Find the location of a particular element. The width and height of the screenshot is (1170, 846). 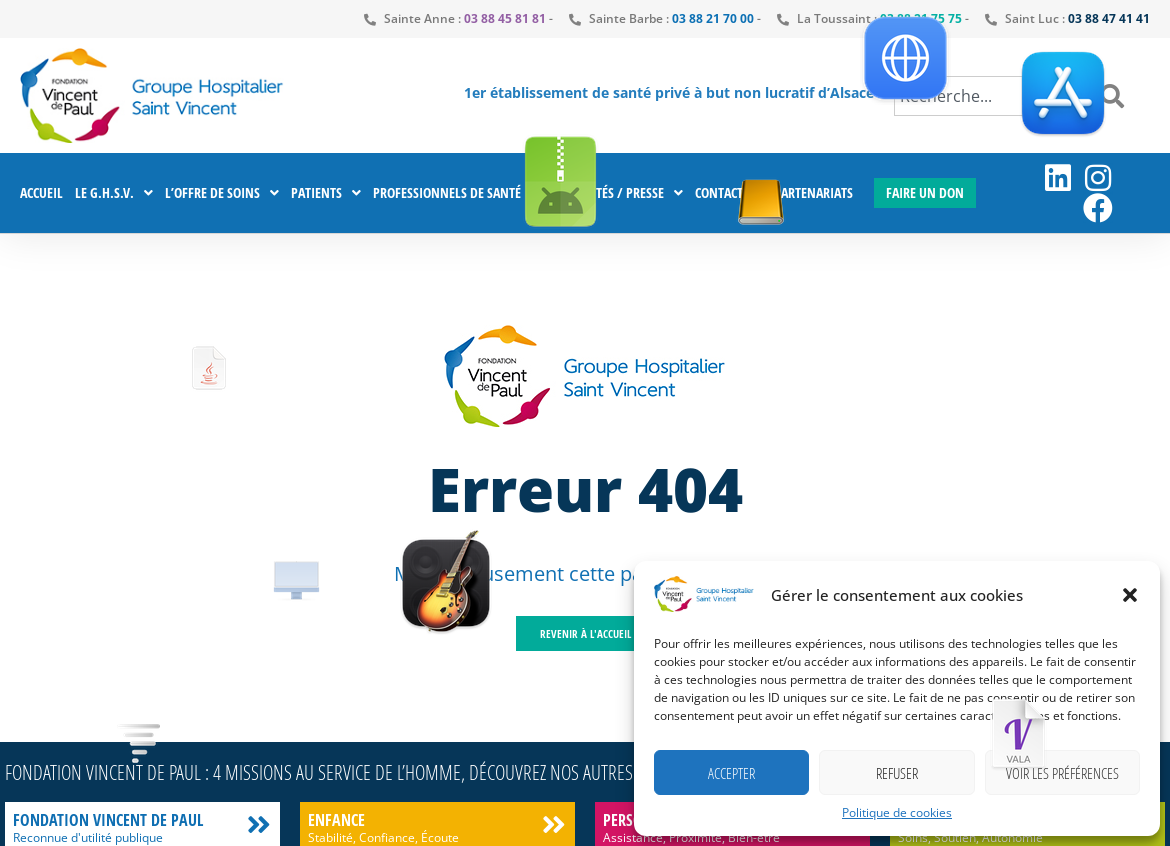

open BitTorrent app settings is located at coordinates (905, 59).